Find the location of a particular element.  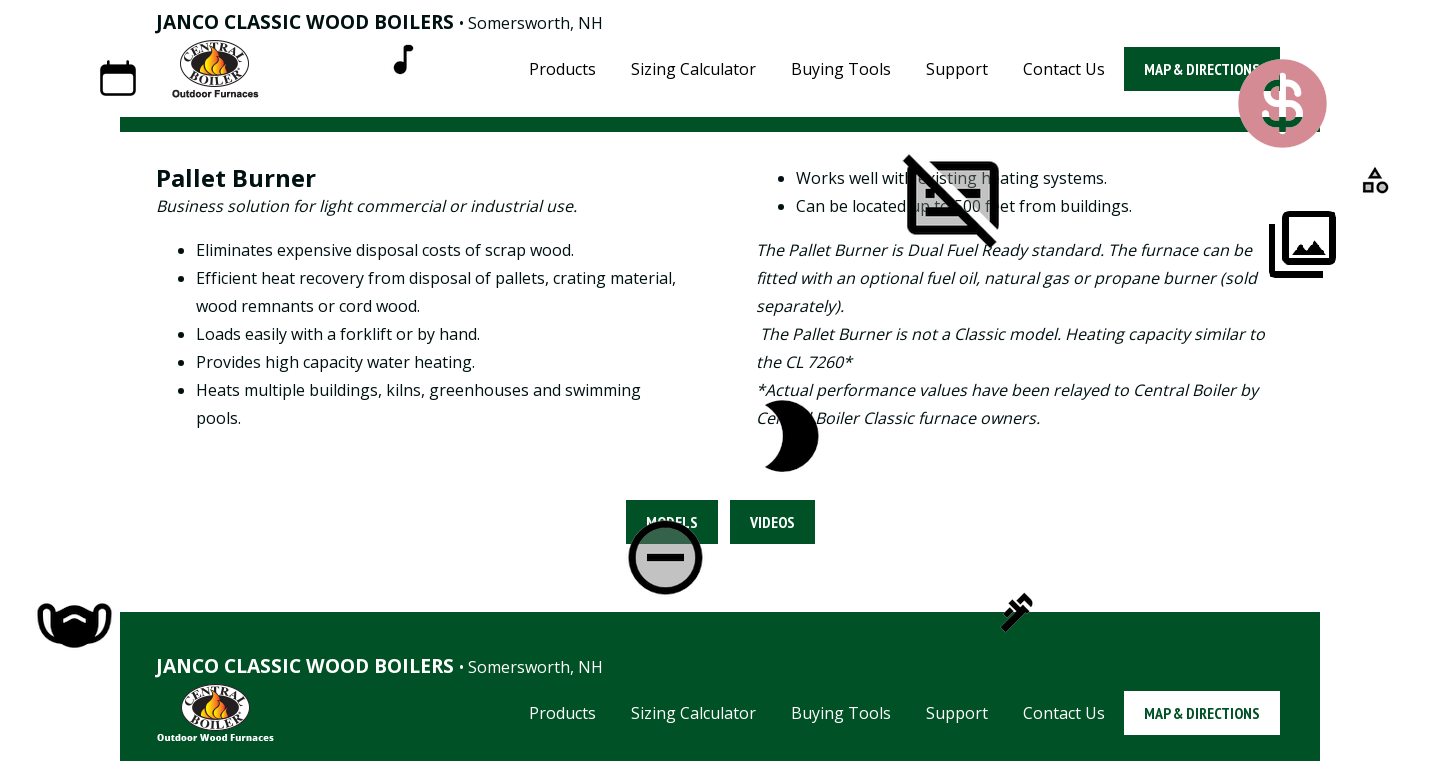

remove an item from a list is located at coordinates (665, 557).